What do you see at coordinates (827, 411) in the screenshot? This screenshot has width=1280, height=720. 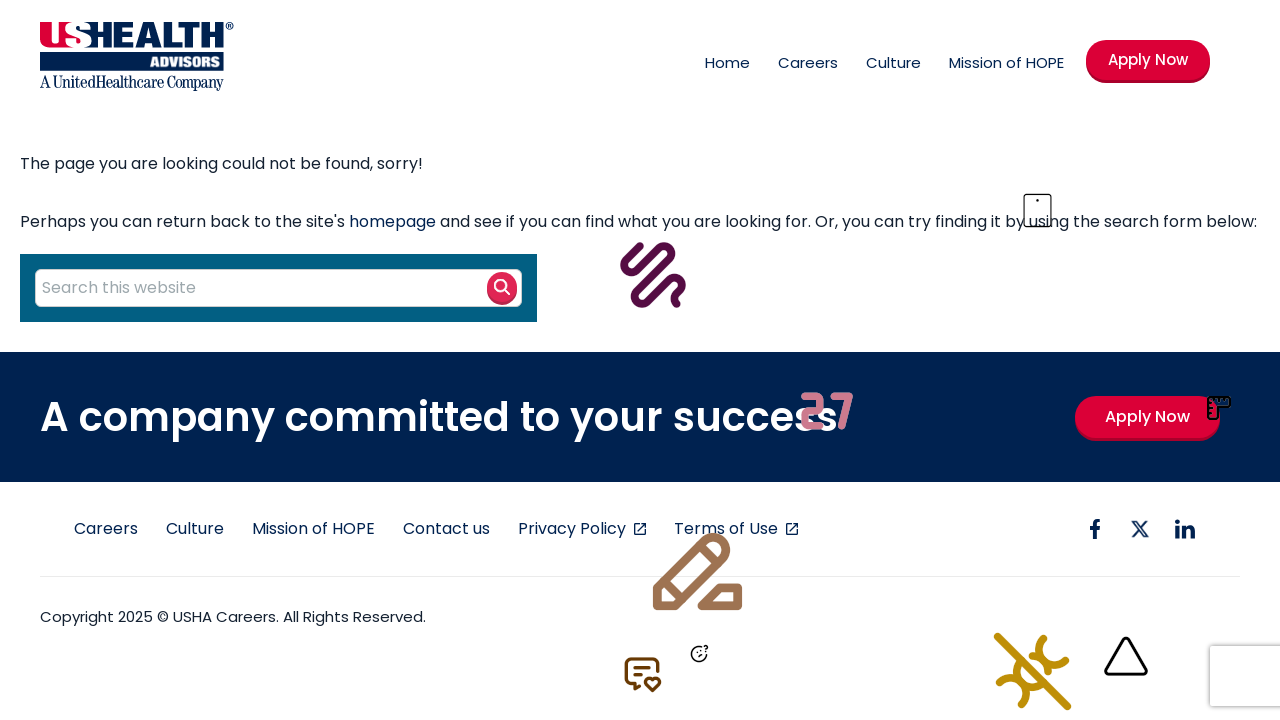 I see `indicates item number 27 in a list or sequence` at bounding box center [827, 411].